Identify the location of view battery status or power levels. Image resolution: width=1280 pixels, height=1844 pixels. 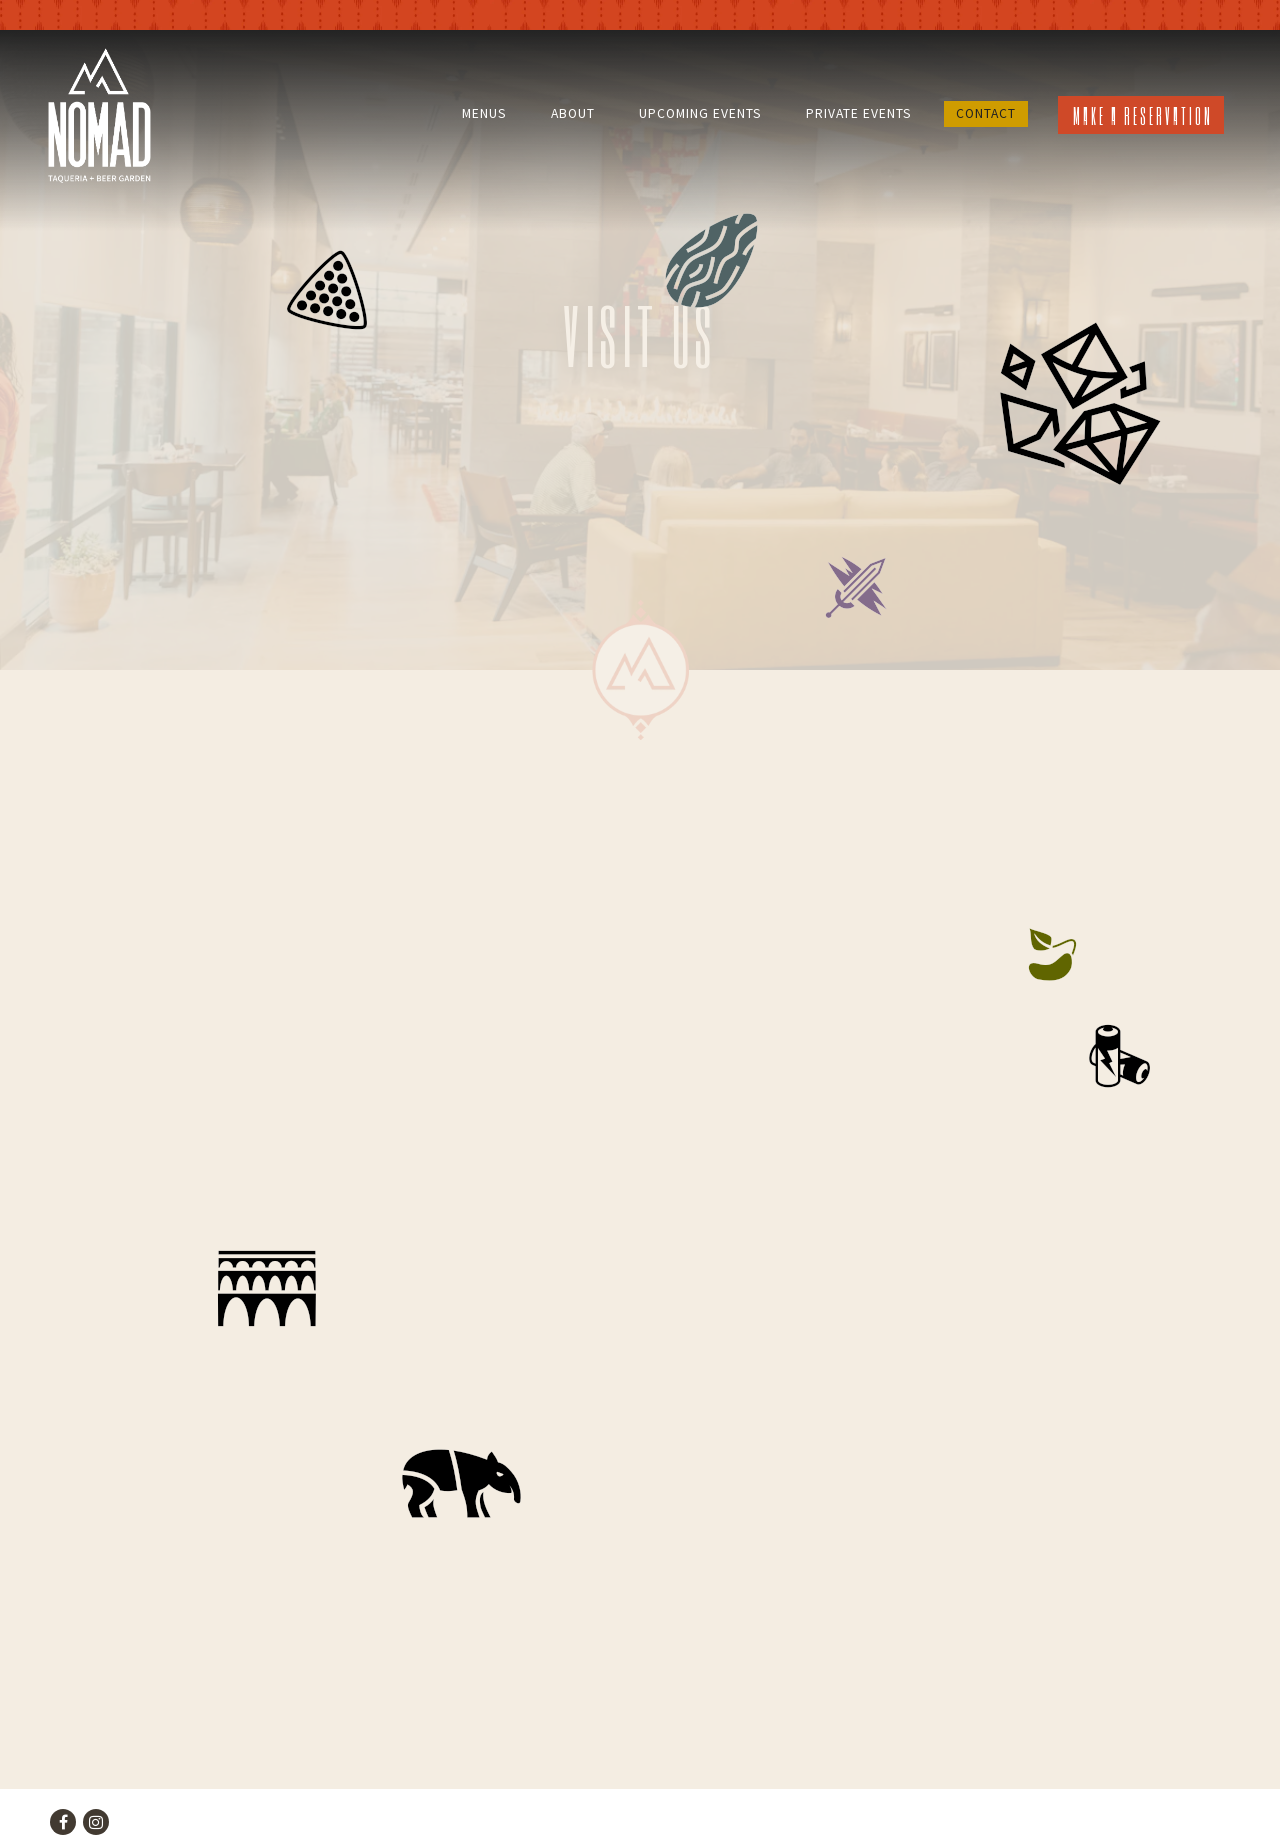
(1119, 1055).